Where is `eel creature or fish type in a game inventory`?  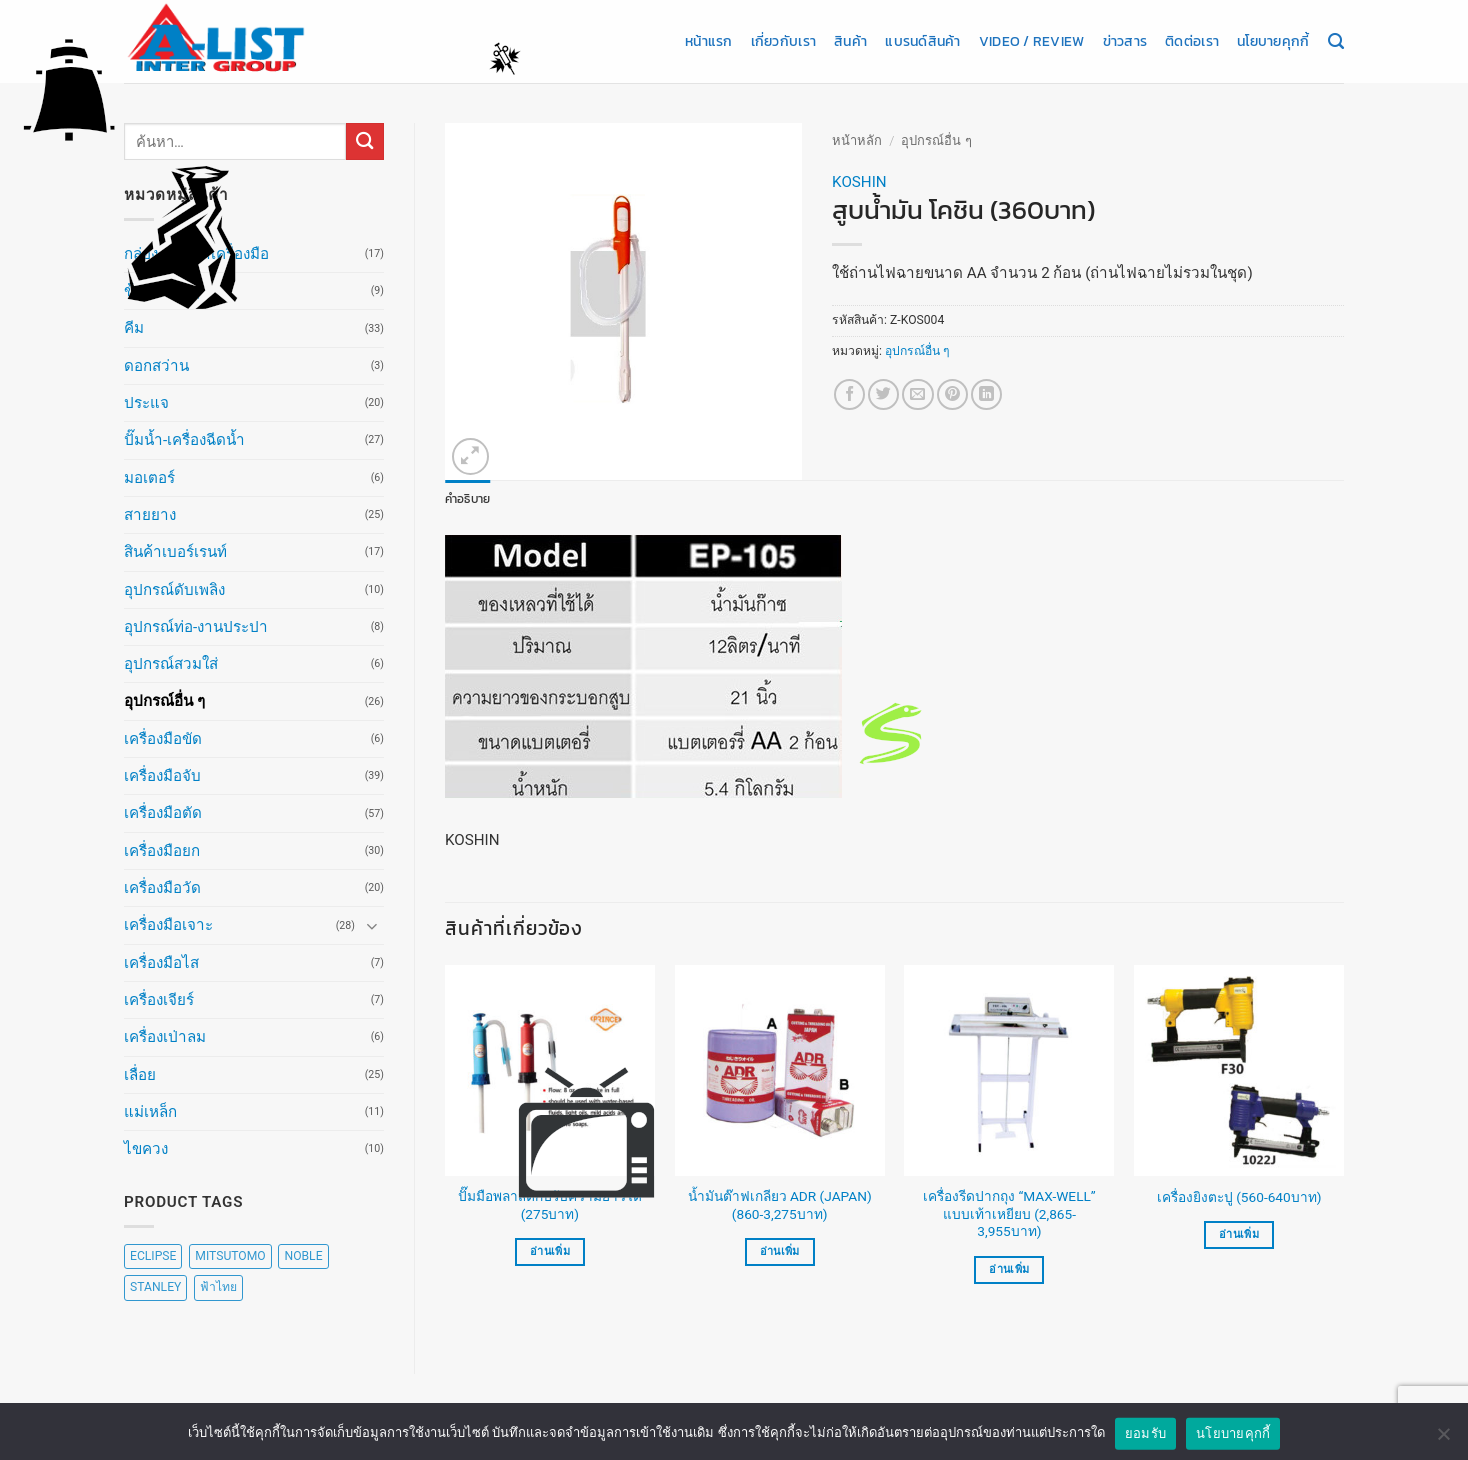
eel creature or fish type in a game inventory is located at coordinates (890, 733).